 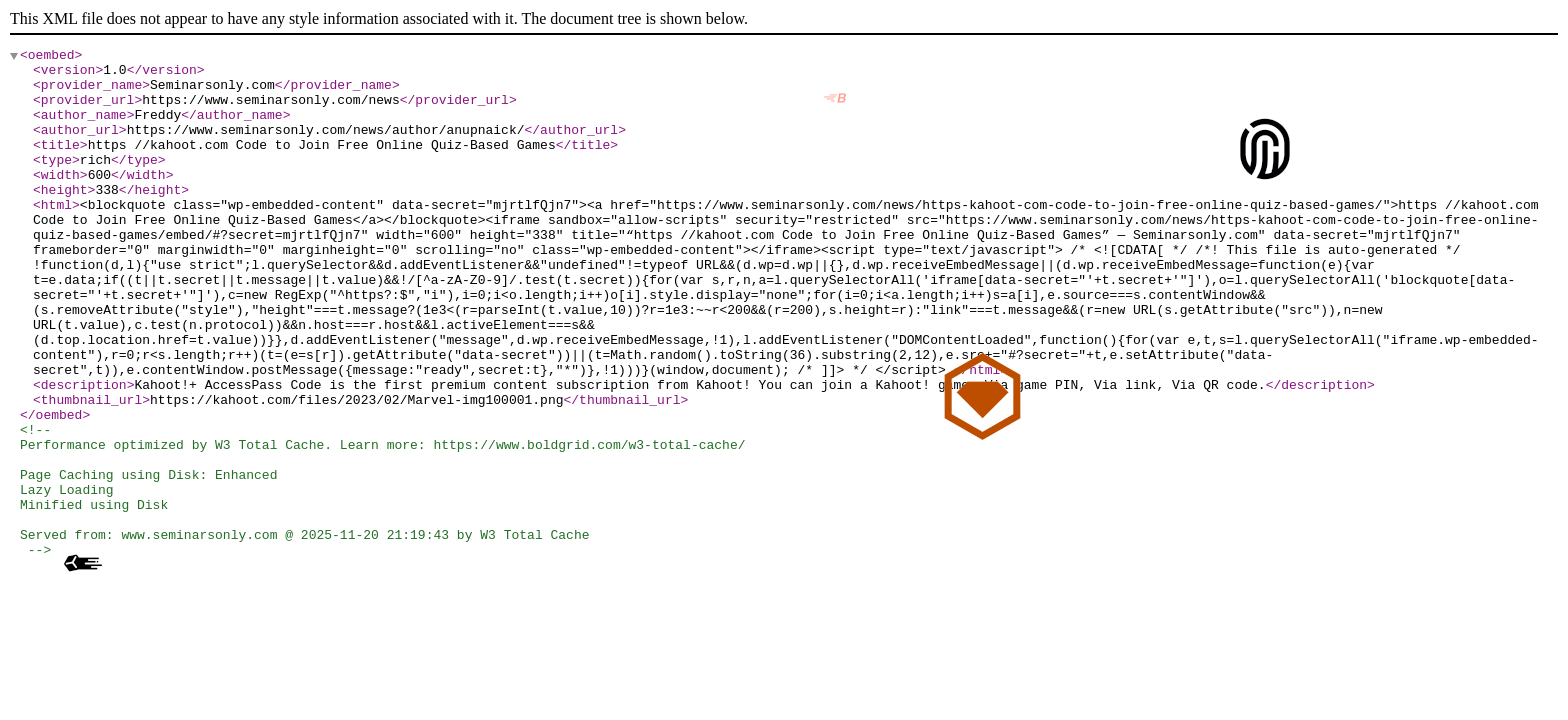 What do you see at coordinates (1265, 149) in the screenshot?
I see `enable fingerprint authentication` at bounding box center [1265, 149].